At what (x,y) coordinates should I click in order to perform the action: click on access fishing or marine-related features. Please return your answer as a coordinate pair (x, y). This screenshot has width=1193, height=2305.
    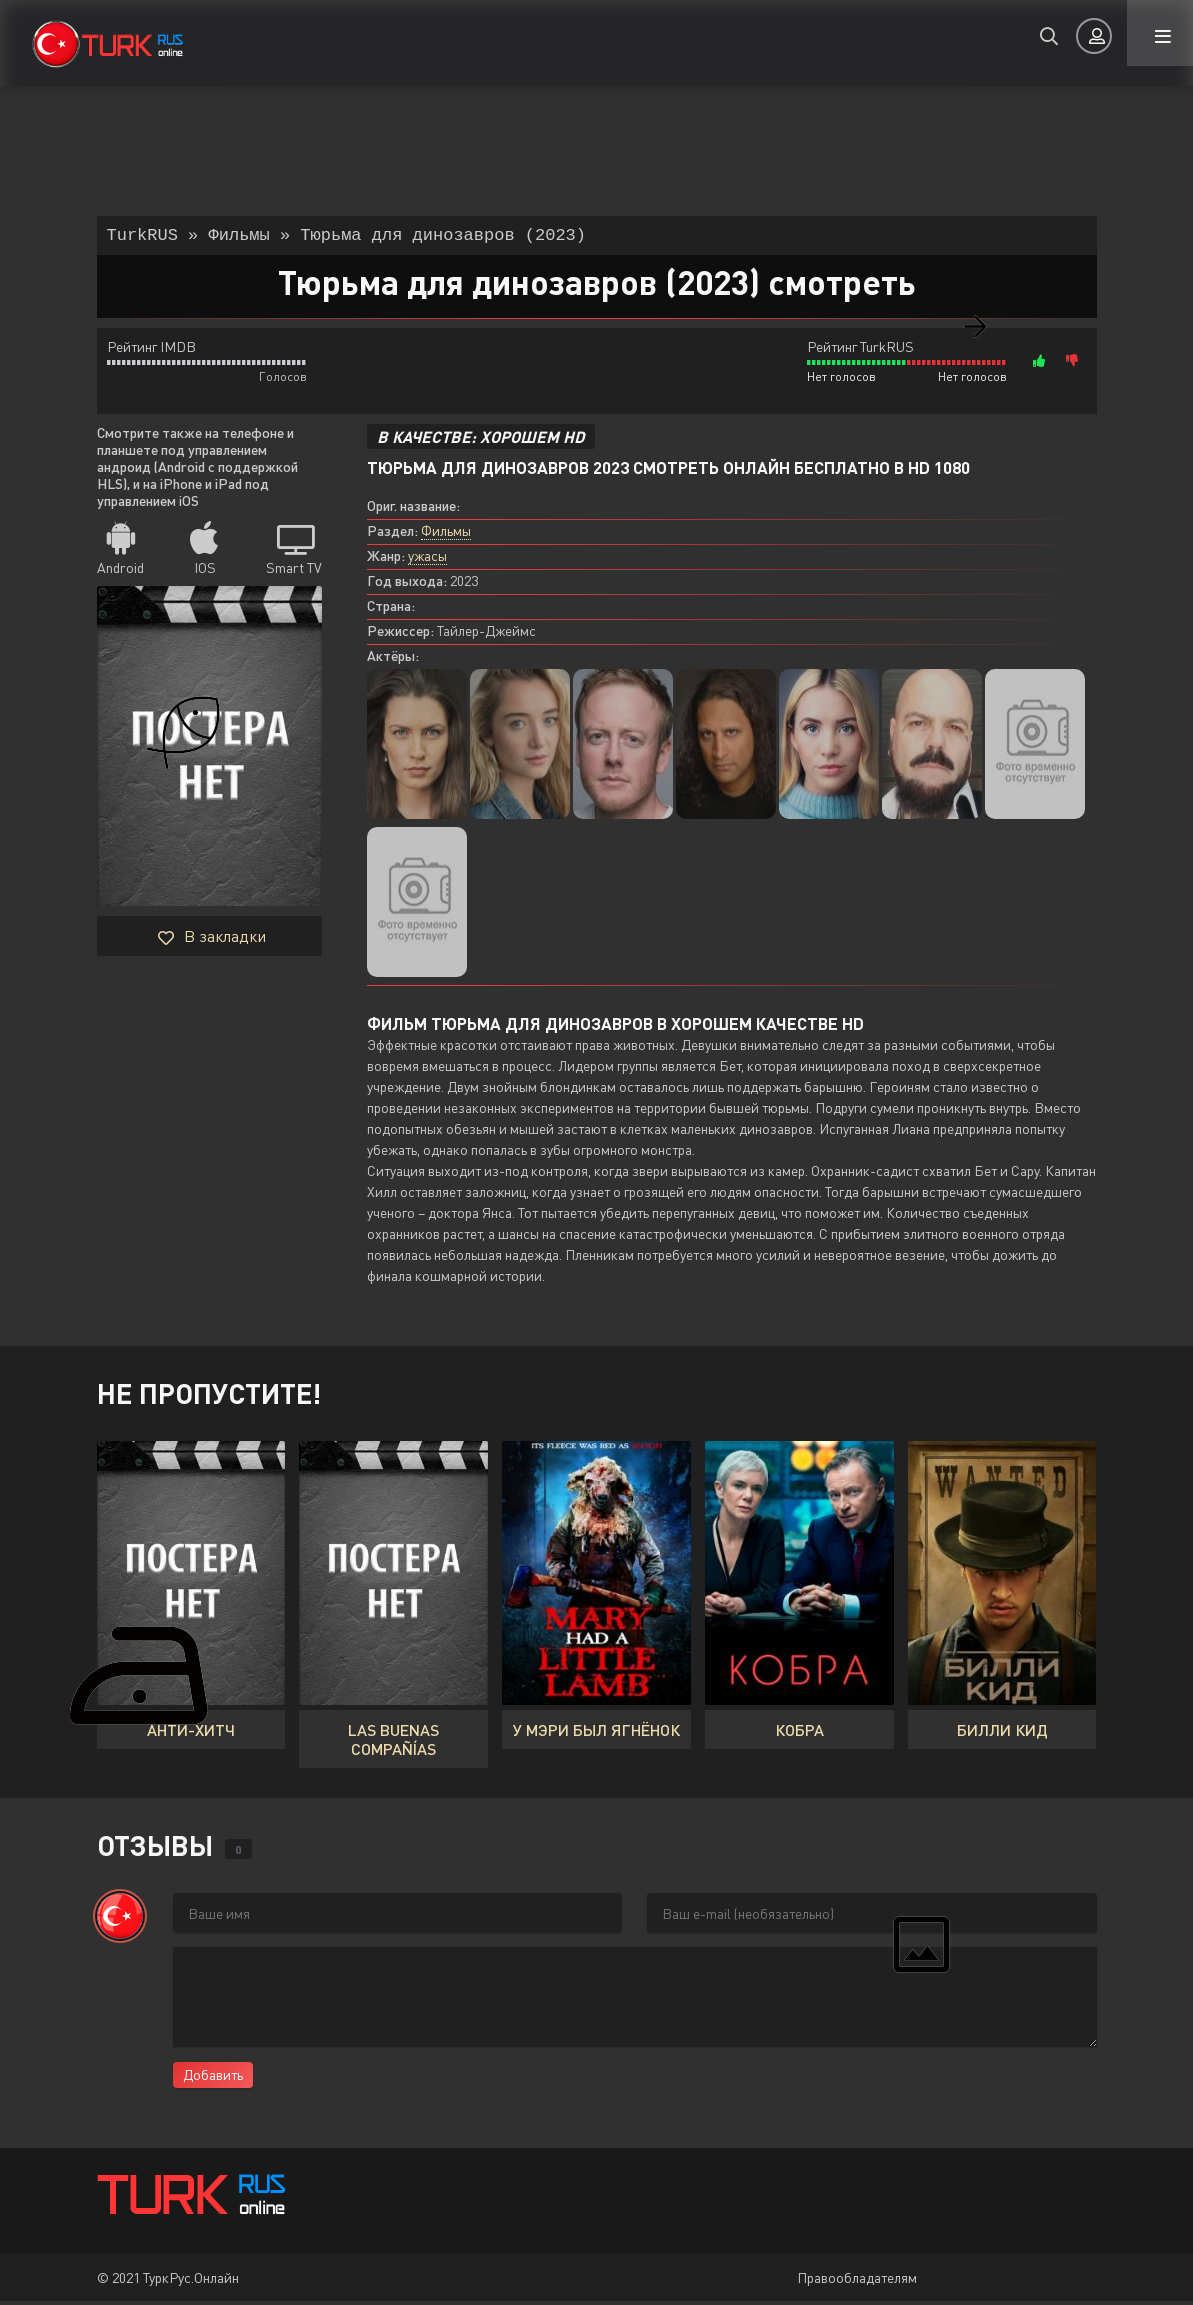
    Looking at the image, I should click on (186, 730).